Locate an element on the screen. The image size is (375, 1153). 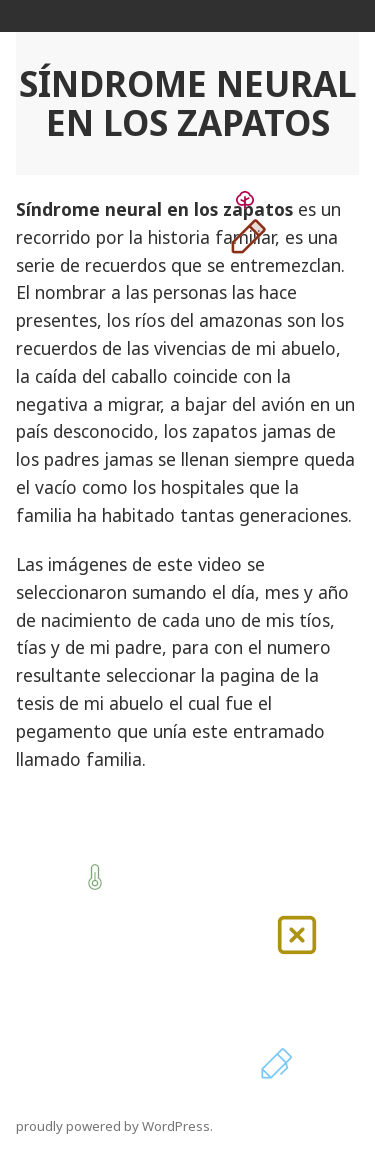
edit or modify content is located at coordinates (276, 1064).